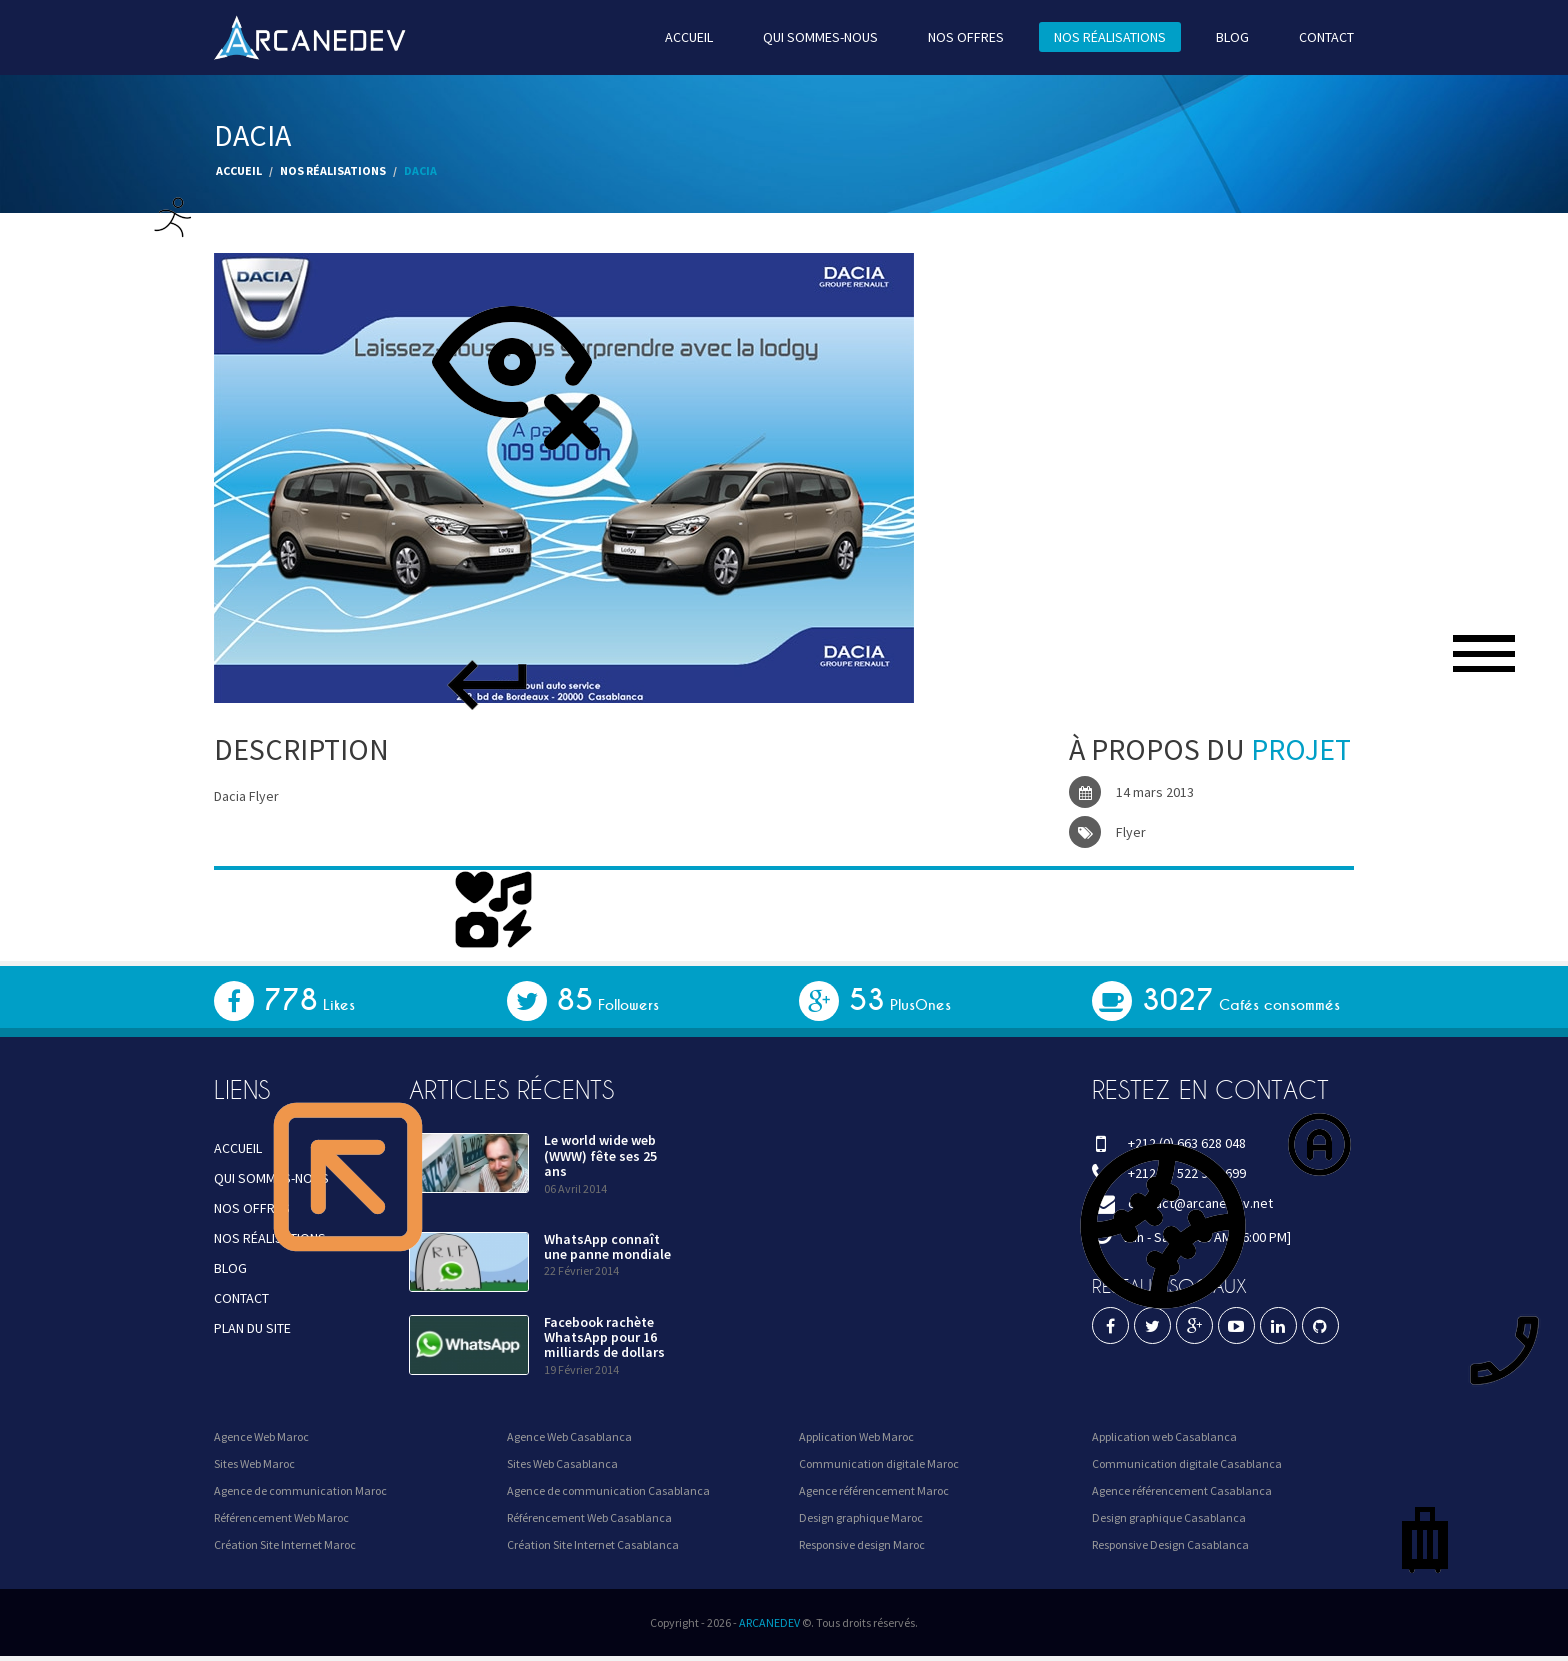  What do you see at coordinates (1504, 1350) in the screenshot?
I see `make a phone call` at bounding box center [1504, 1350].